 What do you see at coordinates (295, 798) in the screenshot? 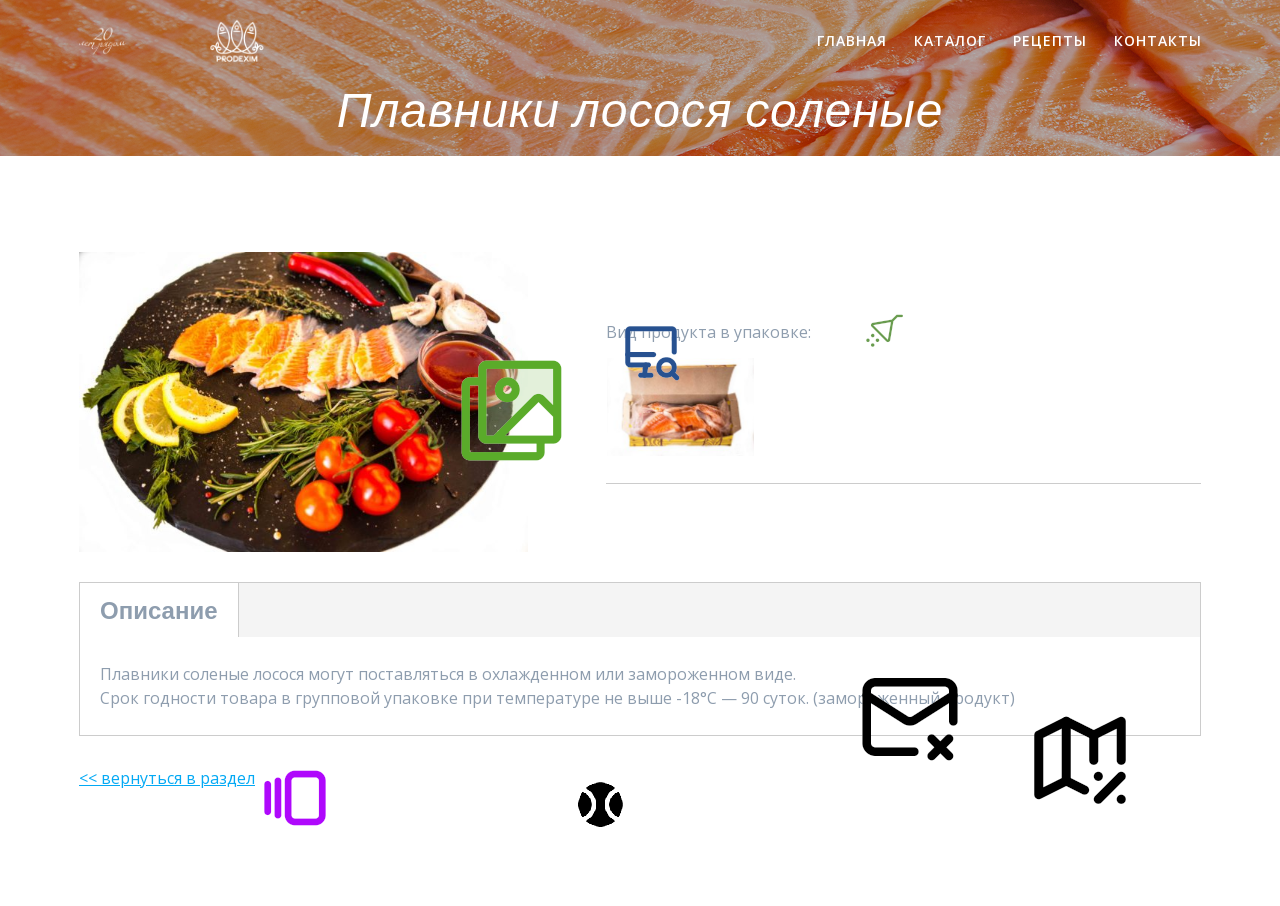
I see `view version history` at bounding box center [295, 798].